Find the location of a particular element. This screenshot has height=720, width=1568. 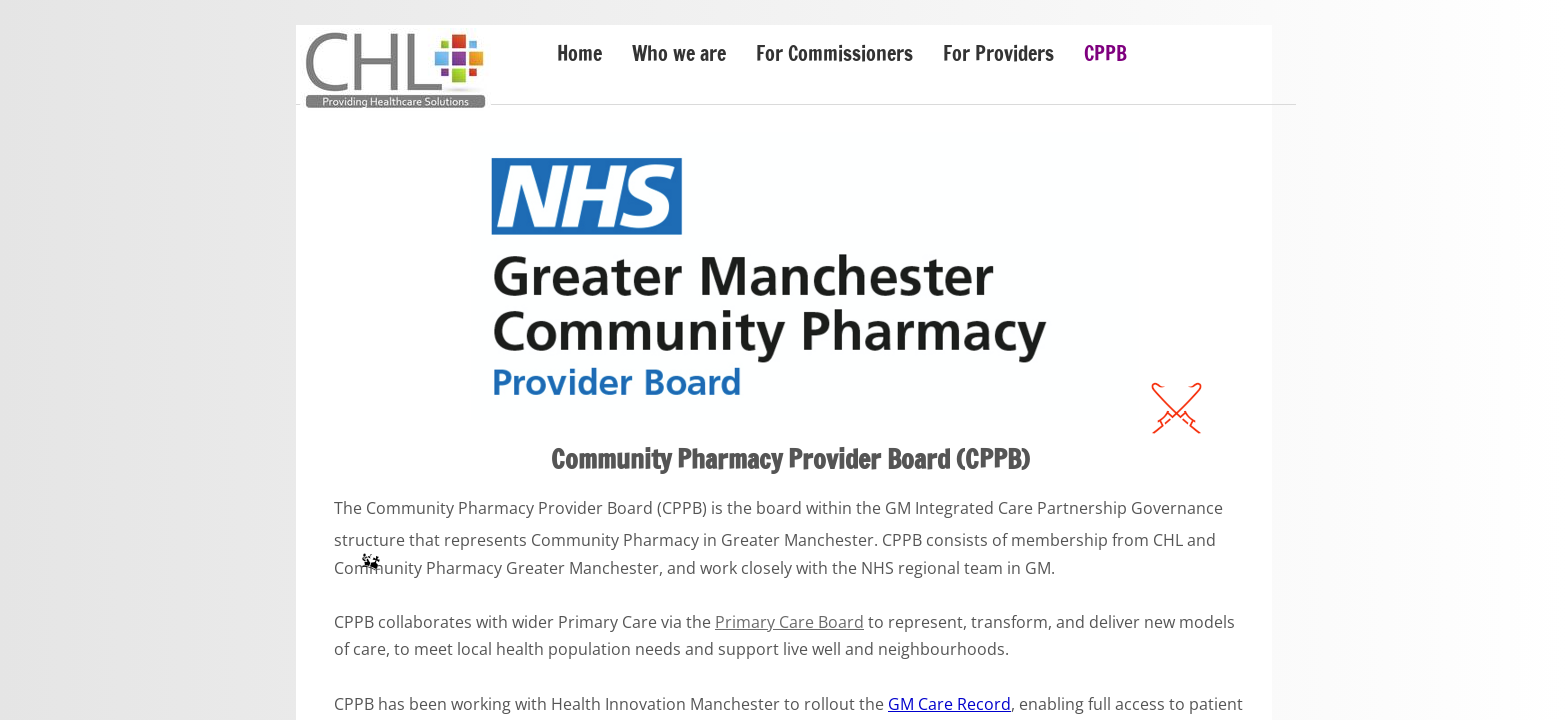

select hook swords as your weapon is located at coordinates (1176, 408).